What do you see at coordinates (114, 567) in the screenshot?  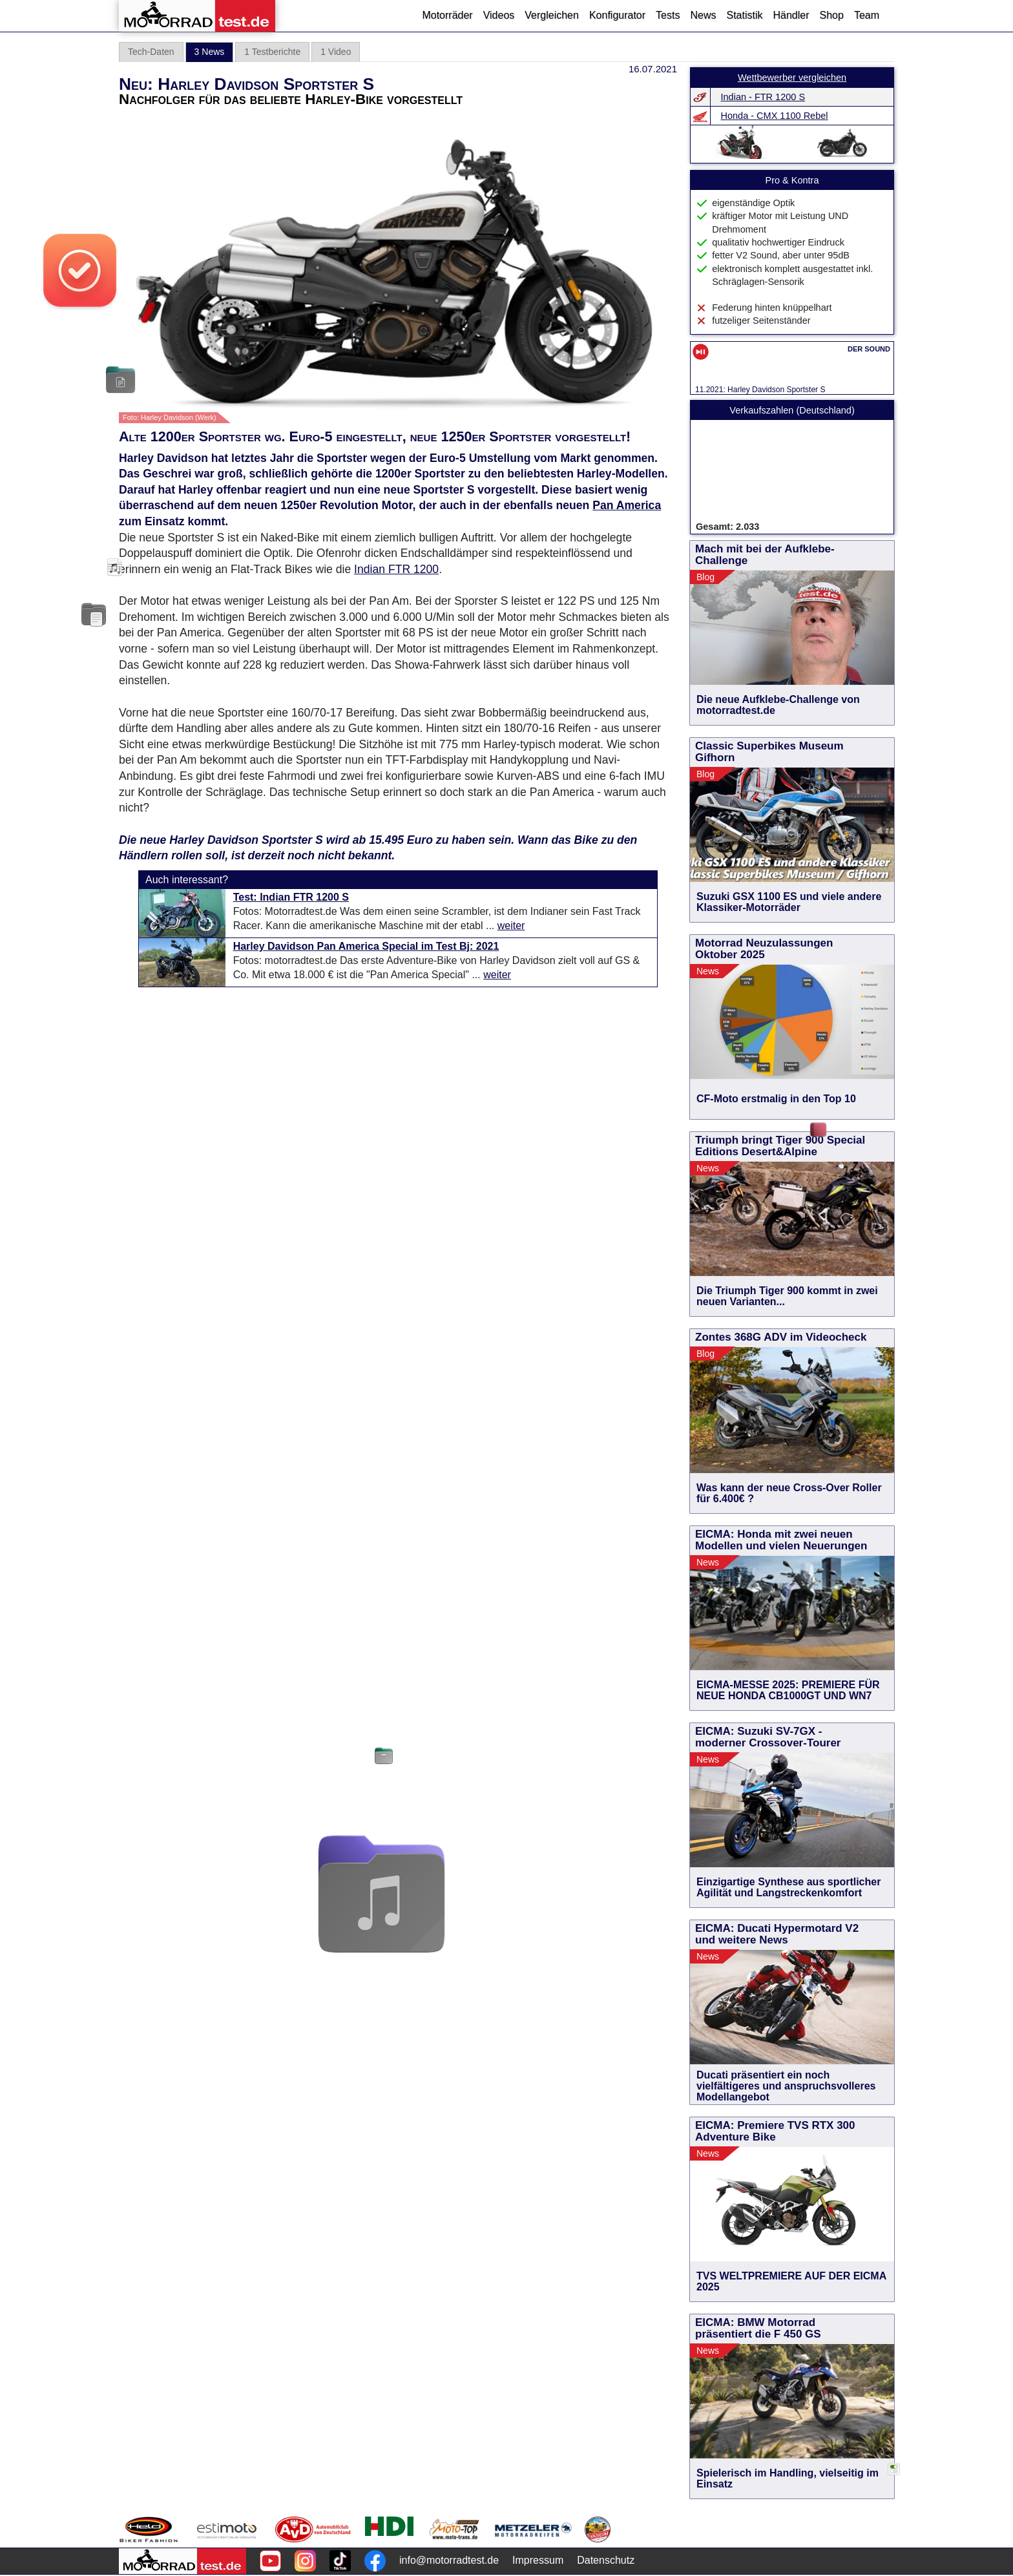 I see `a lilypond music notation file` at bounding box center [114, 567].